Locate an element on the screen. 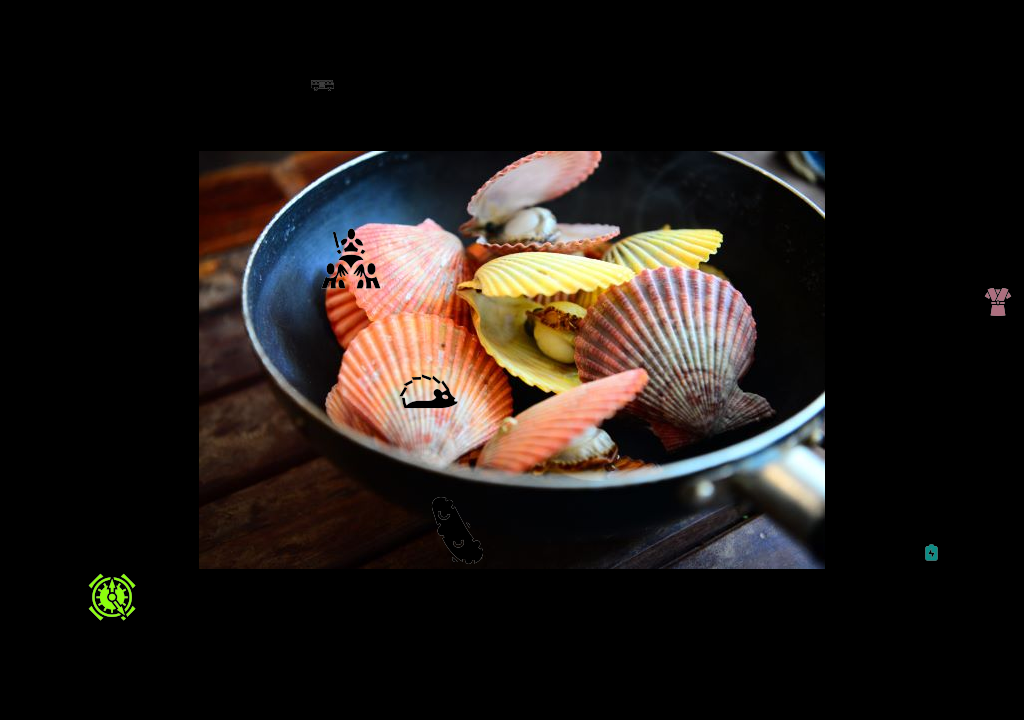  select ninja armor equipment is located at coordinates (998, 302).